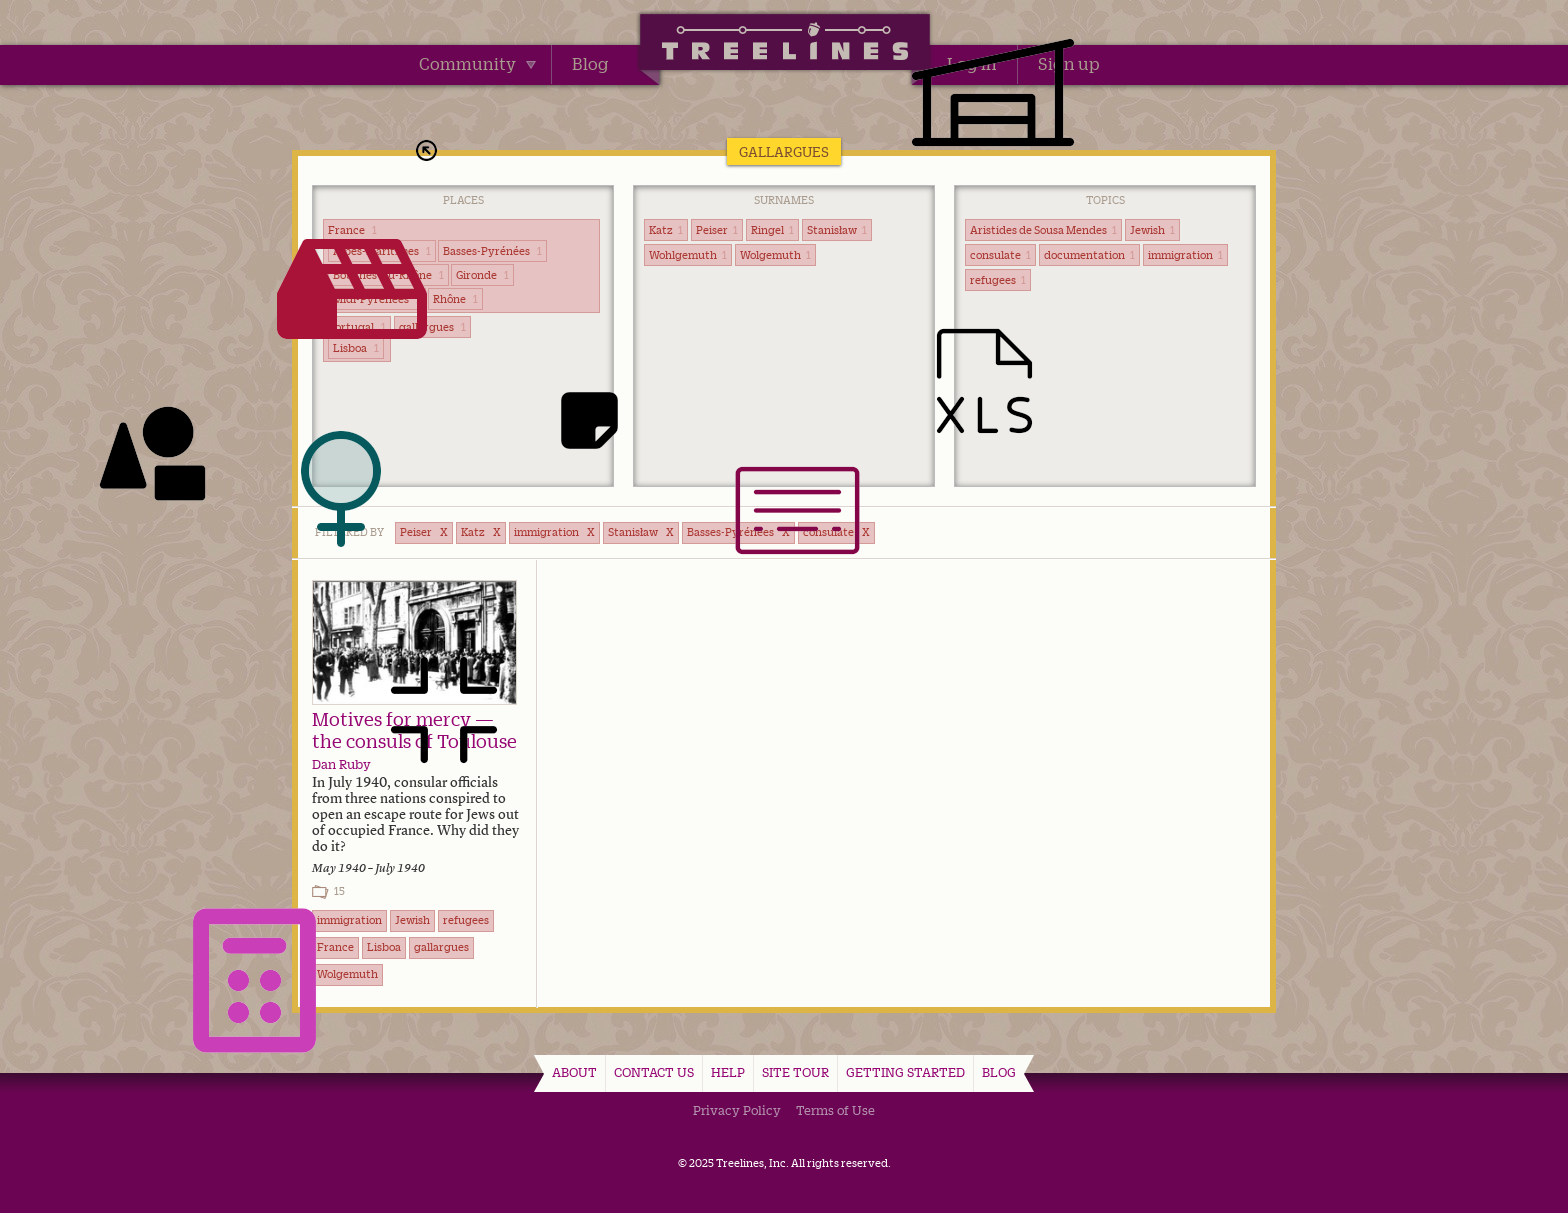  What do you see at coordinates (154, 457) in the screenshot?
I see `access shape tools or drawing options` at bounding box center [154, 457].